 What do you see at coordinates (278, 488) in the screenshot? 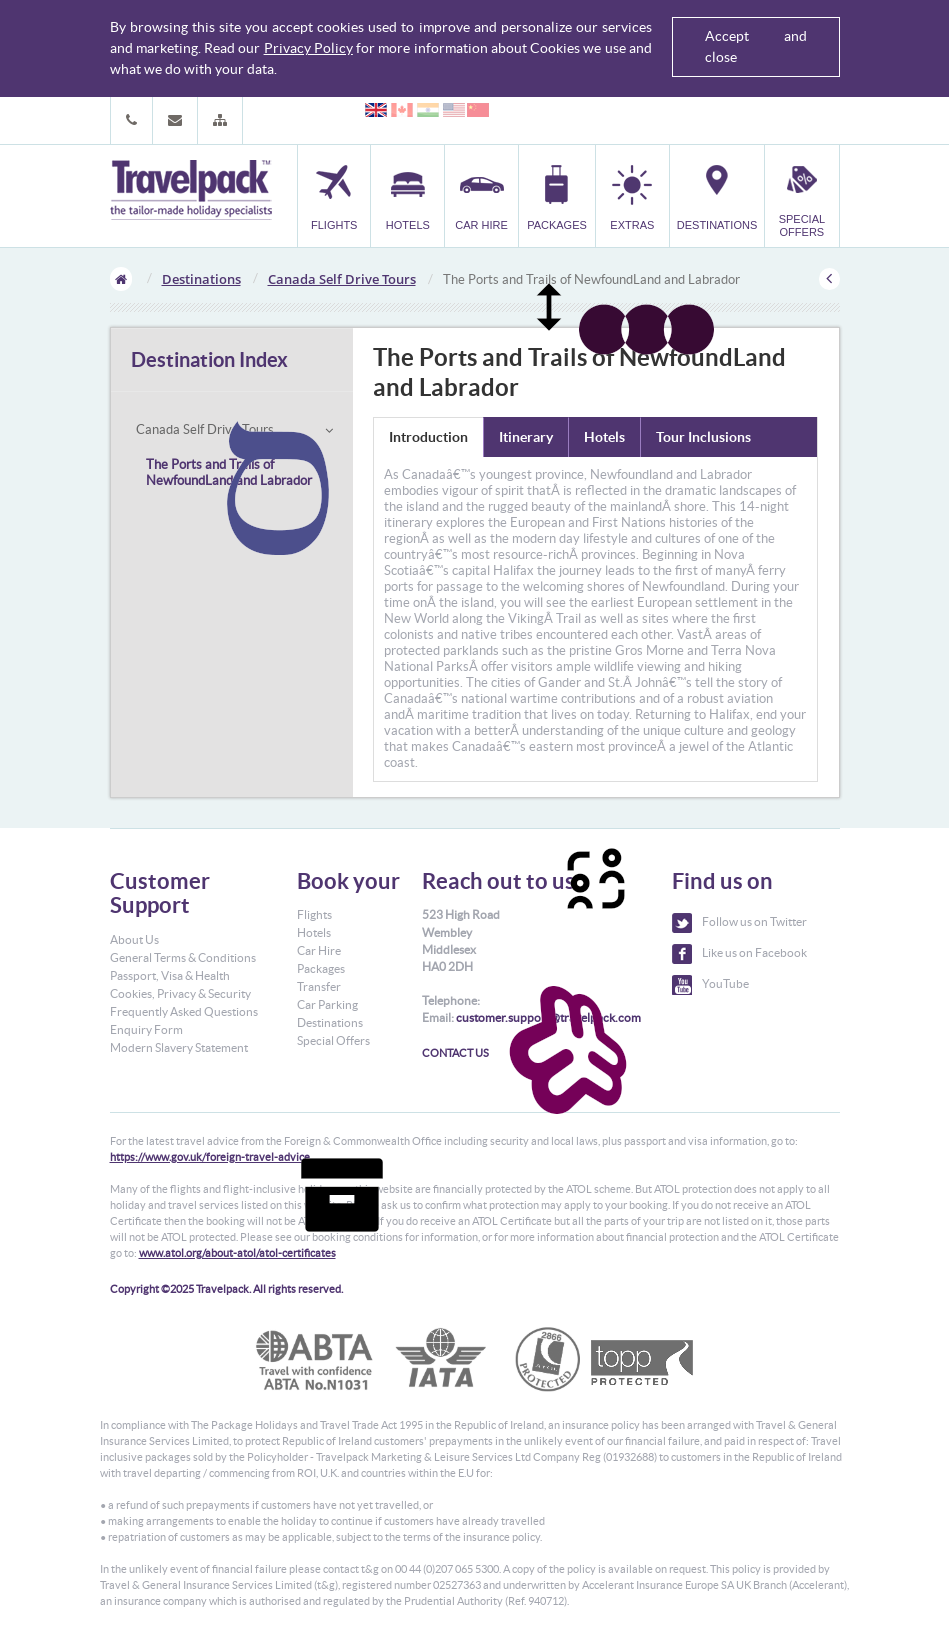
I see `open the Sefaria app` at bounding box center [278, 488].